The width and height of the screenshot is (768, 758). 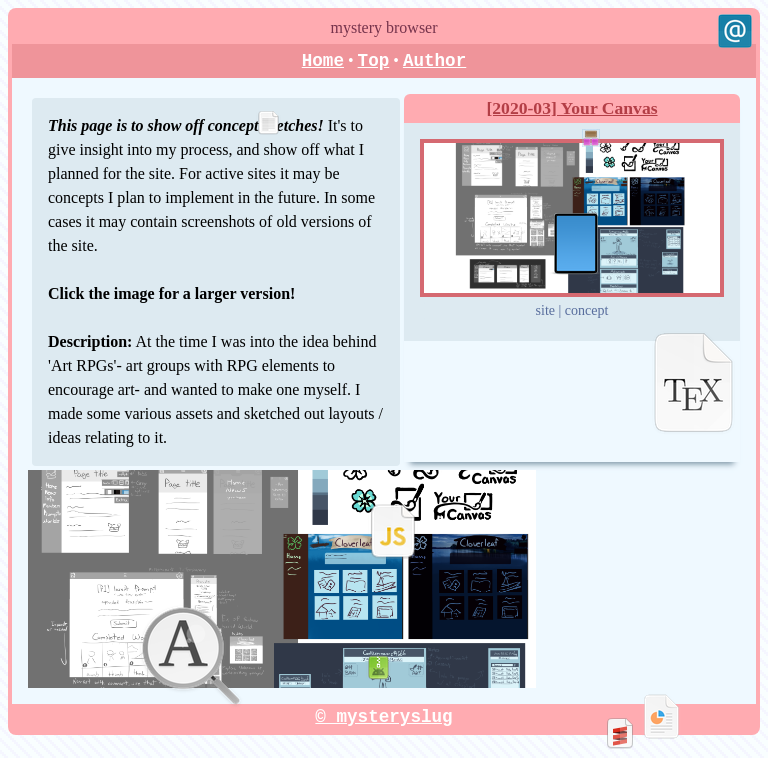 I want to click on select all items in the current view, so click(x=591, y=138).